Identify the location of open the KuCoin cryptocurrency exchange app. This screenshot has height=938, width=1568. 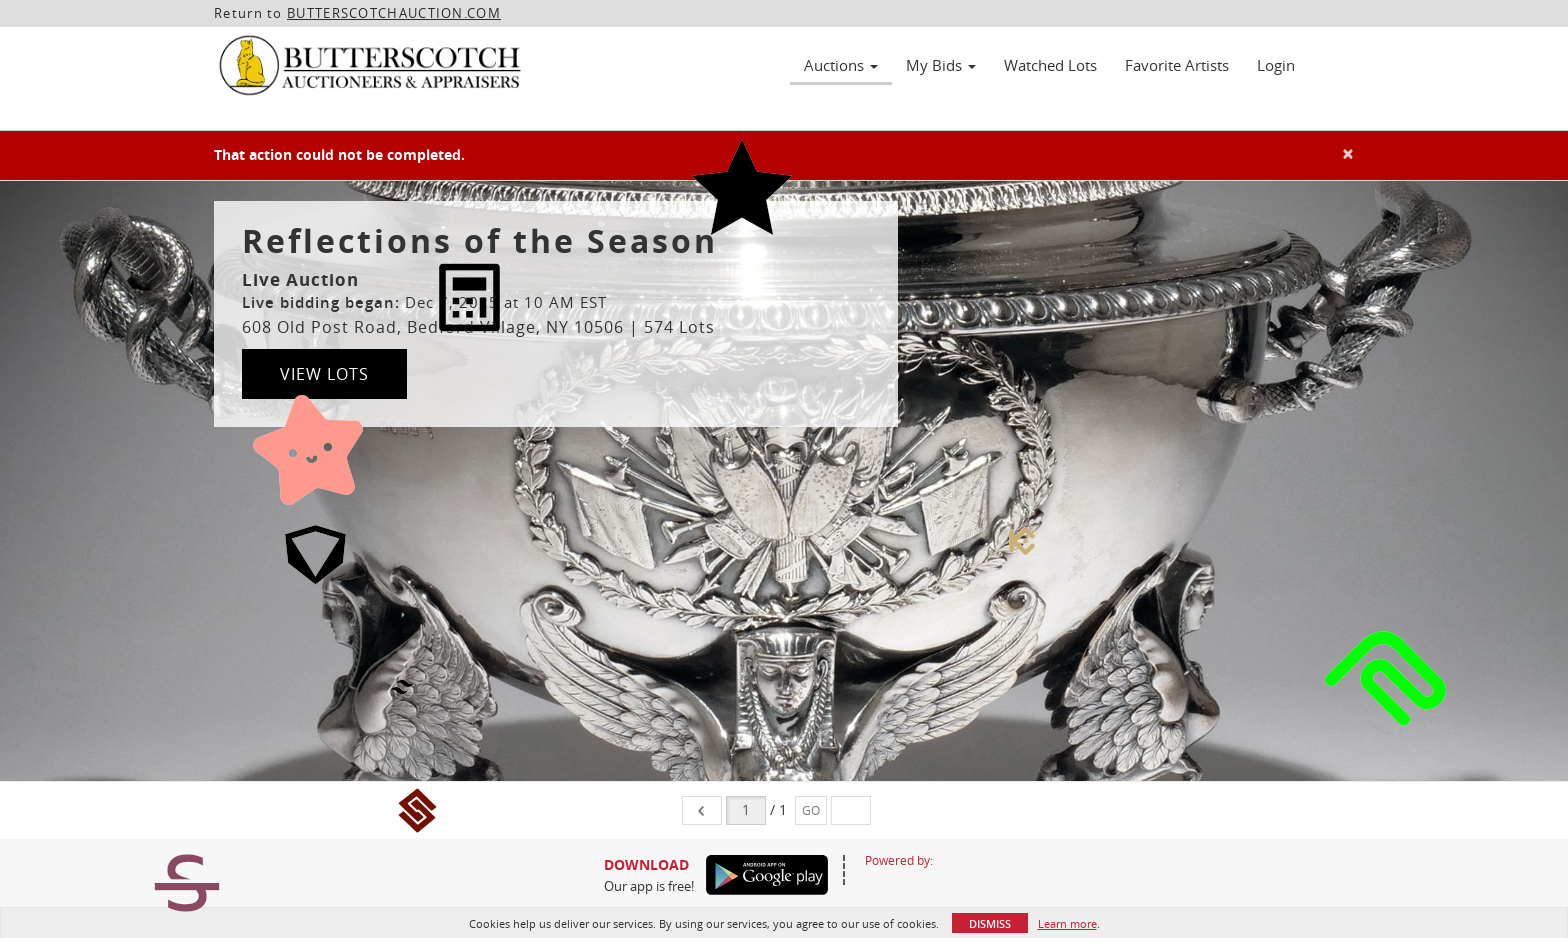
(1022, 541).